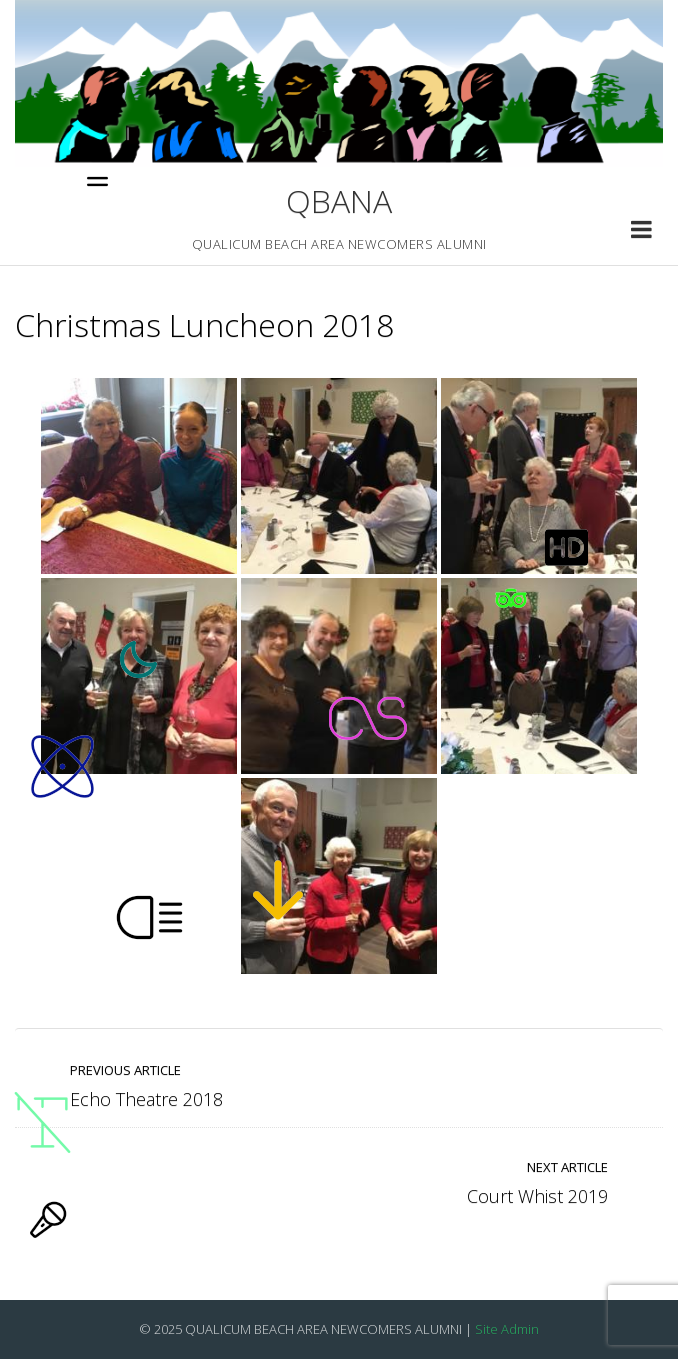  I want to click on toggle dark mode or night theme, so click(137, 660).